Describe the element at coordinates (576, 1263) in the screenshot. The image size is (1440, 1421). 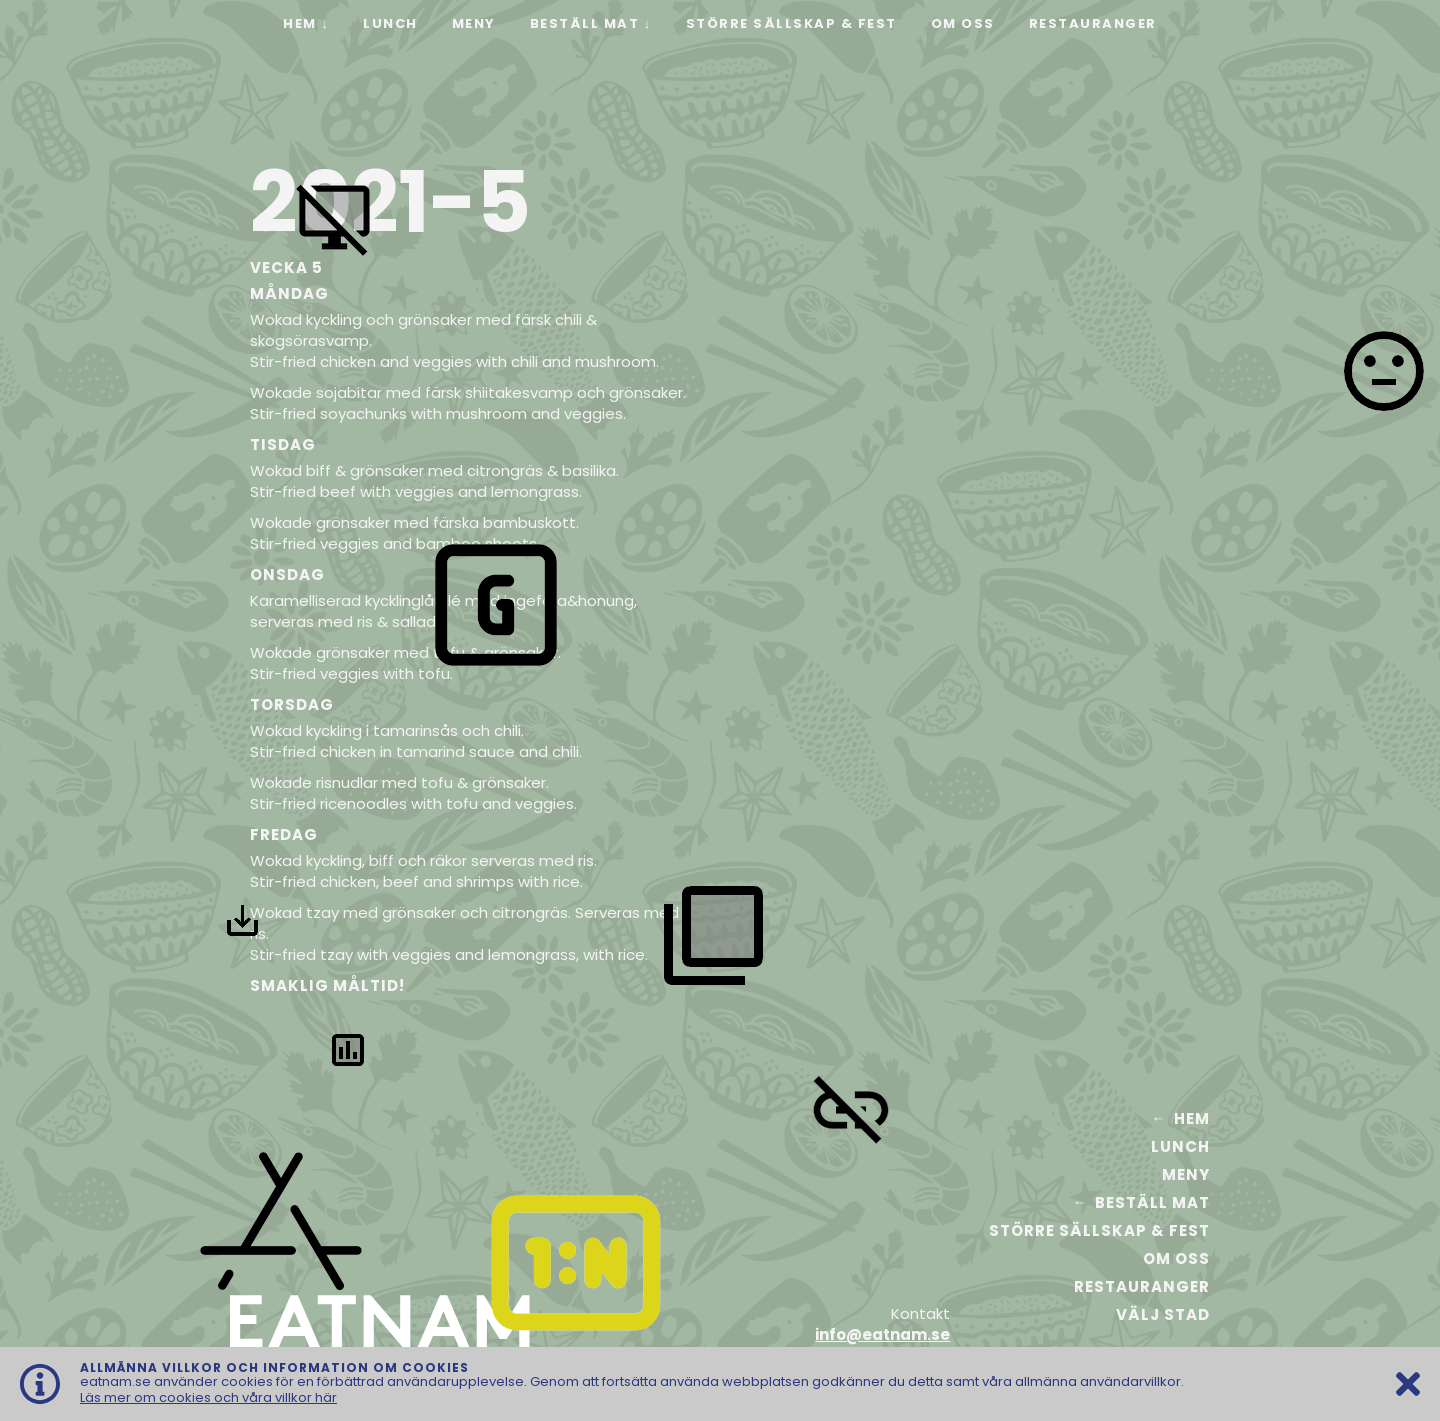
I see `indicates a one-to-many database relationship` at that location.